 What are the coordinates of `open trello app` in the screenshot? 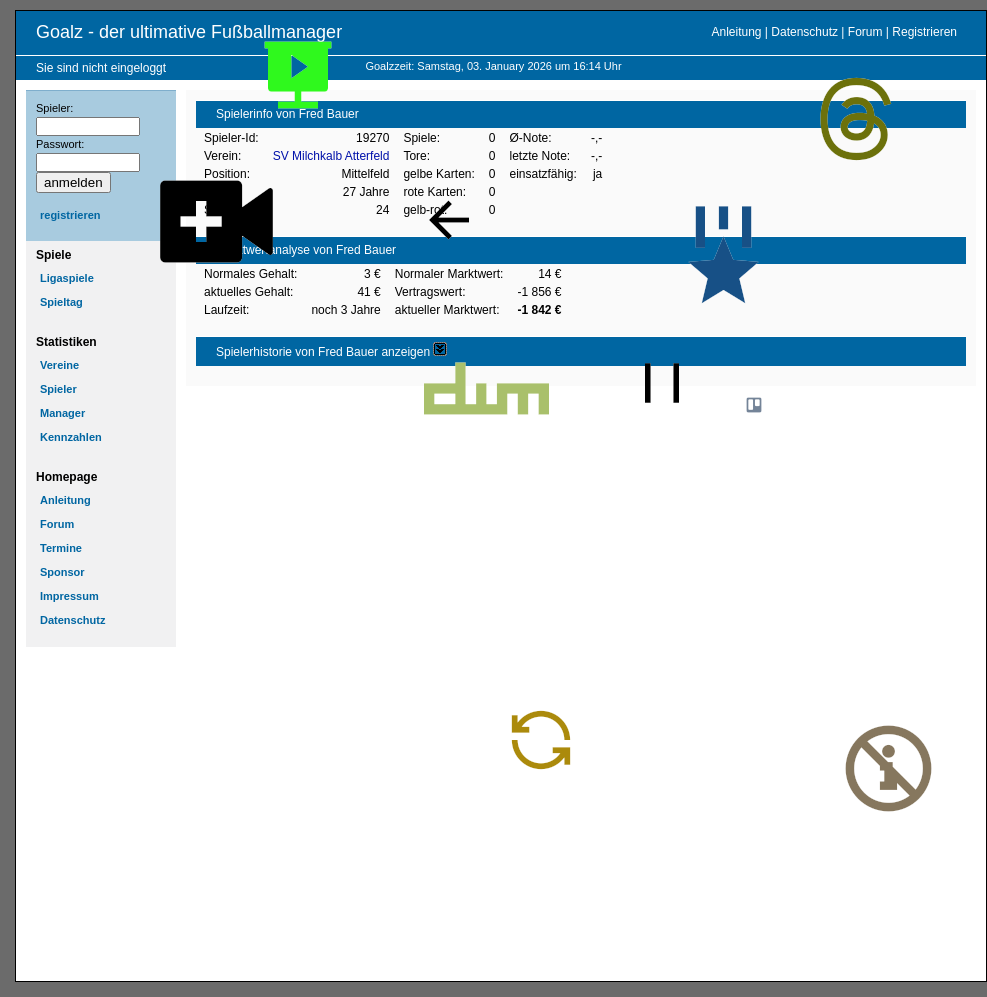 It's located at (754, 405).